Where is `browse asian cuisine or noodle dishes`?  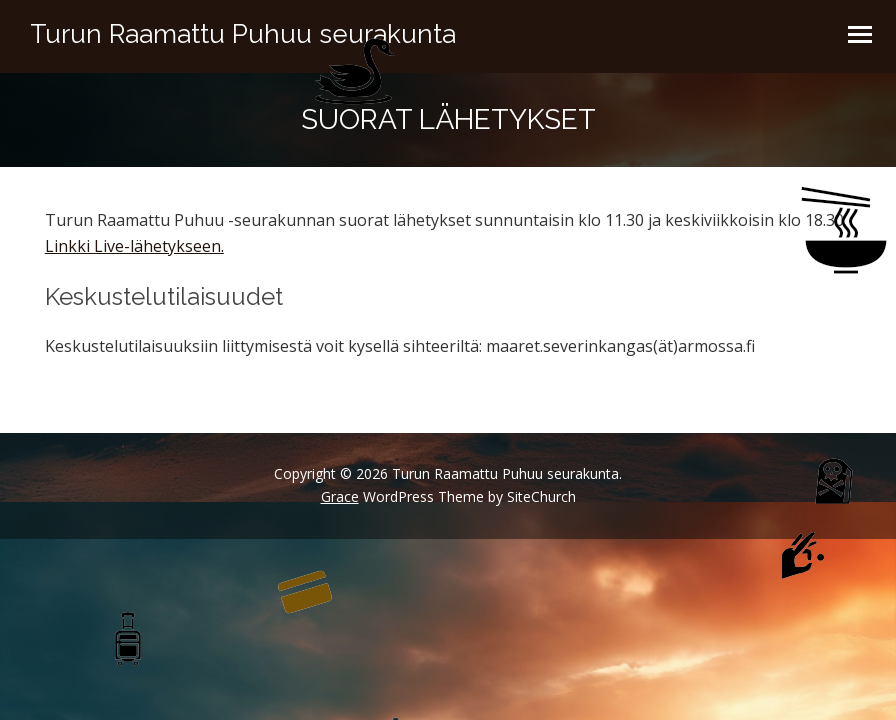 browse asian cuisine or noodle dishes is located at coordinates (846, 230).